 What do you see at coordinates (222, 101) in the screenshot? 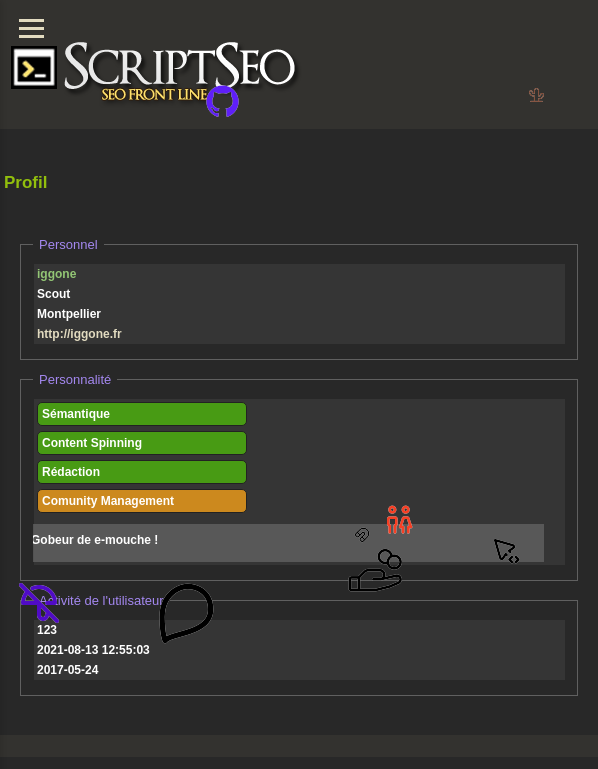
I see `view project on github` at bounding box center [222, 101].